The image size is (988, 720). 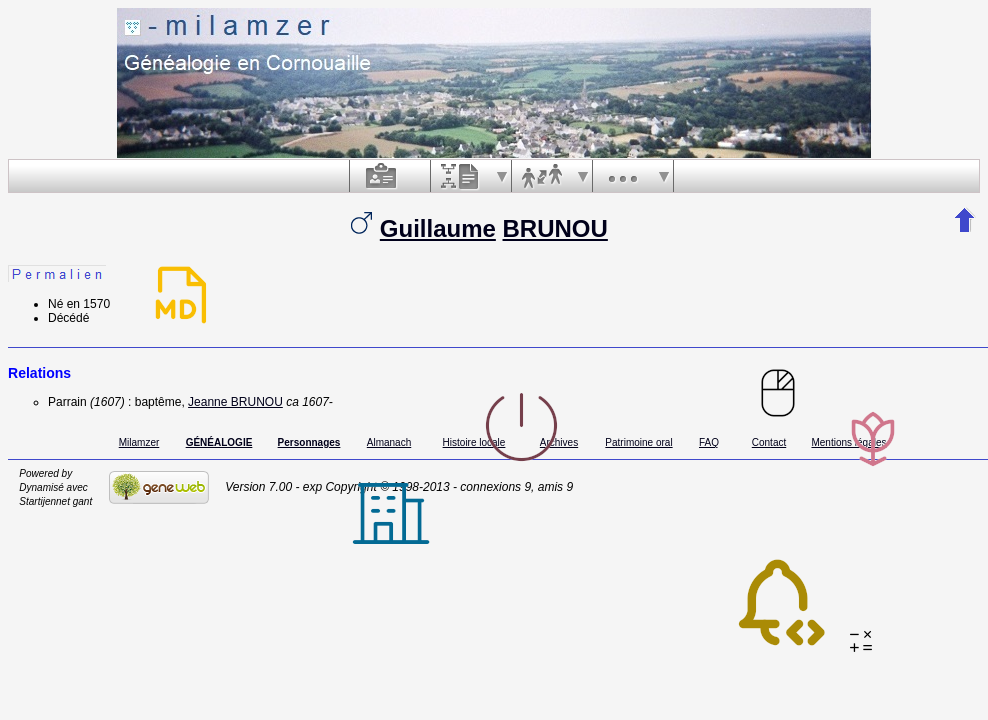 I want to click on open a markdown file, so click(x=182, y=295).